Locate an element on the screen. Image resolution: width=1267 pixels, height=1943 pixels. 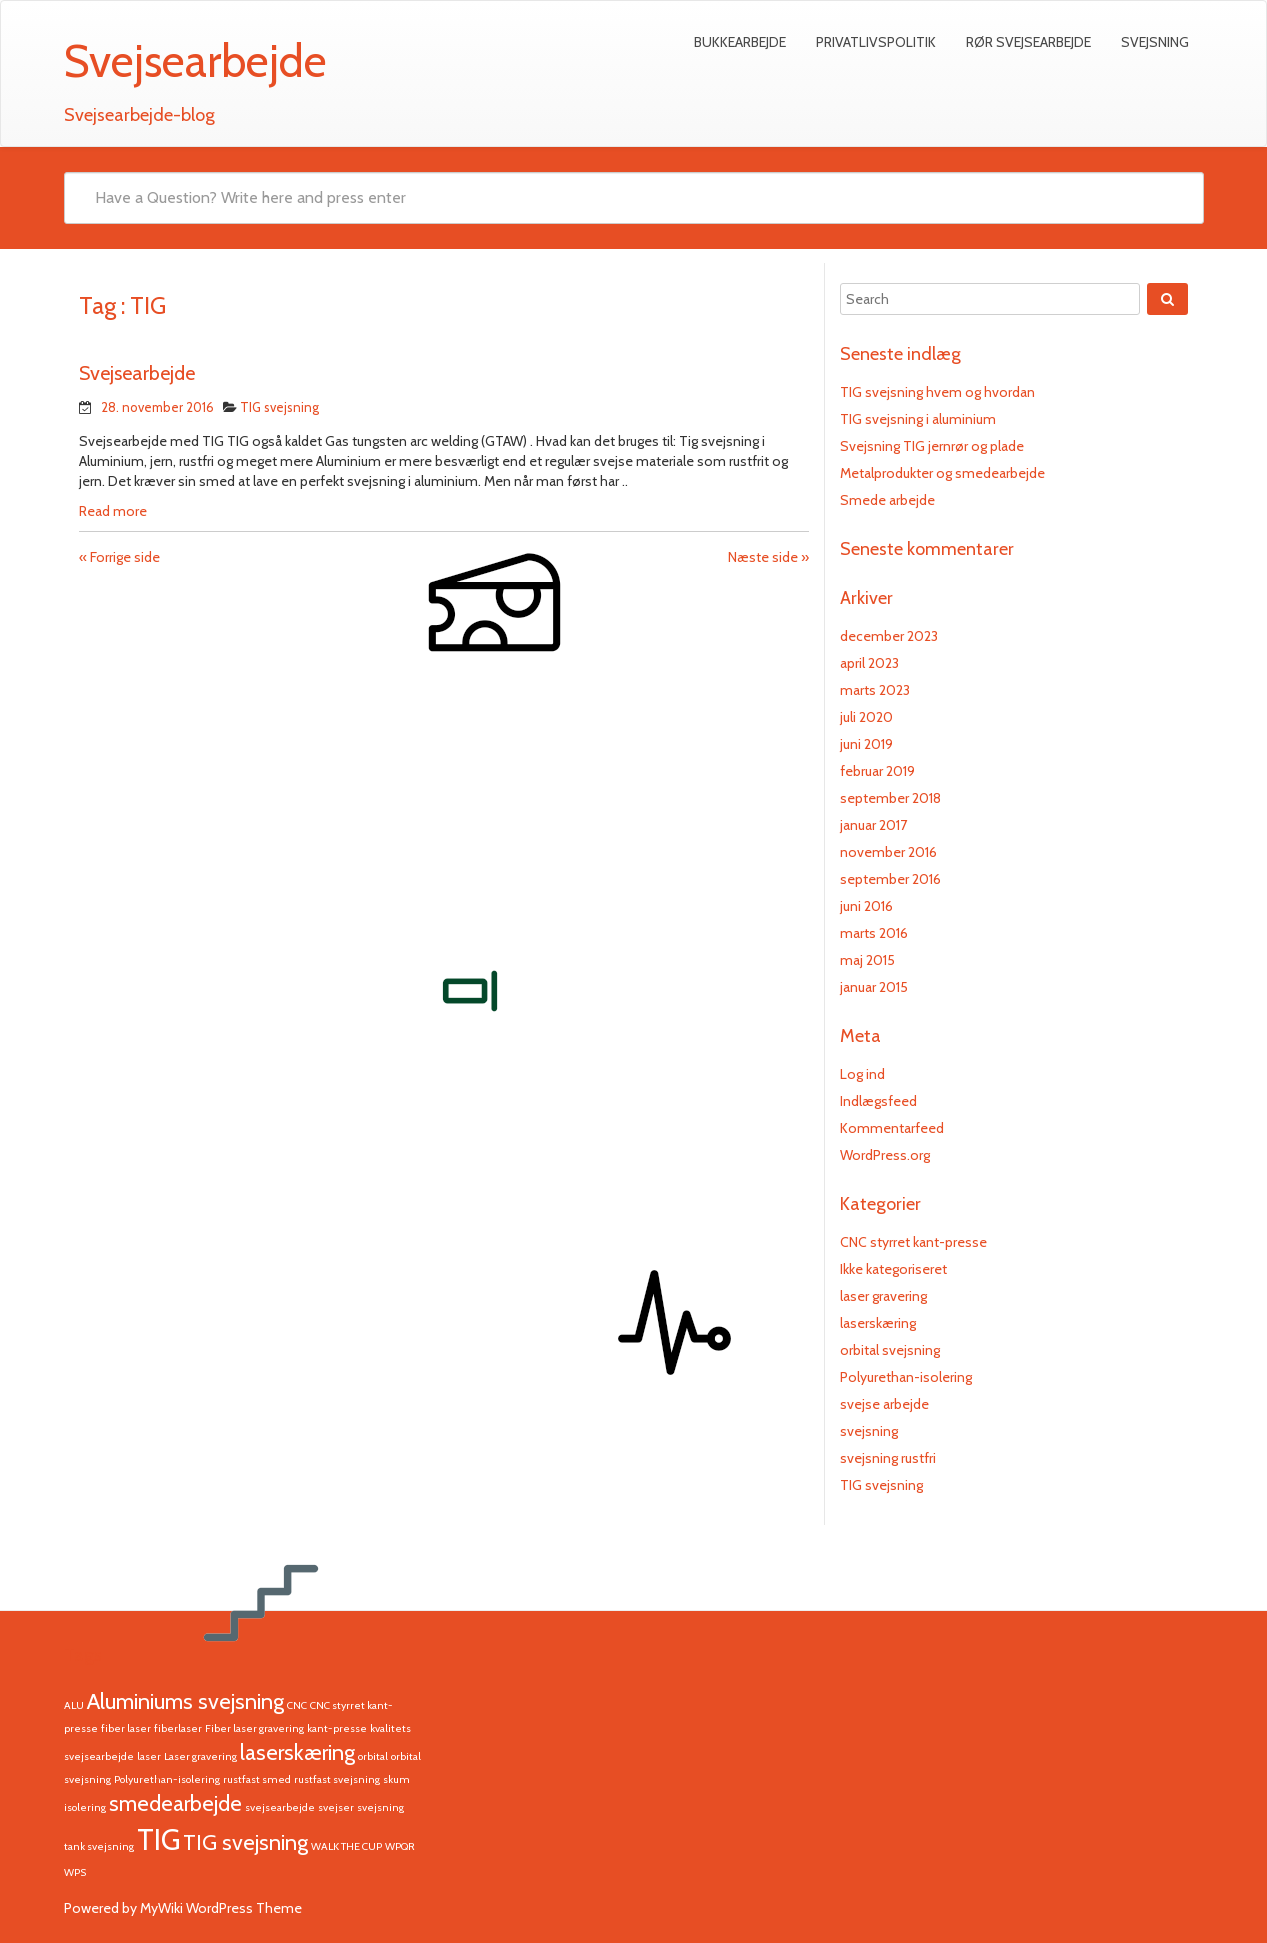
navigate to stairs or level changes is located at coordinates (261, 1603).